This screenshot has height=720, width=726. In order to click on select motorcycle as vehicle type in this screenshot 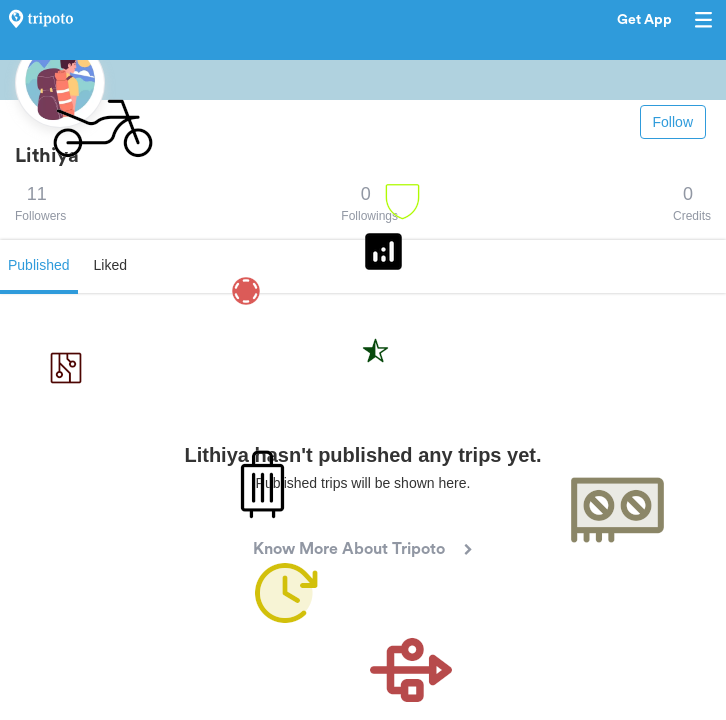, I will do `click(103, 130)`.